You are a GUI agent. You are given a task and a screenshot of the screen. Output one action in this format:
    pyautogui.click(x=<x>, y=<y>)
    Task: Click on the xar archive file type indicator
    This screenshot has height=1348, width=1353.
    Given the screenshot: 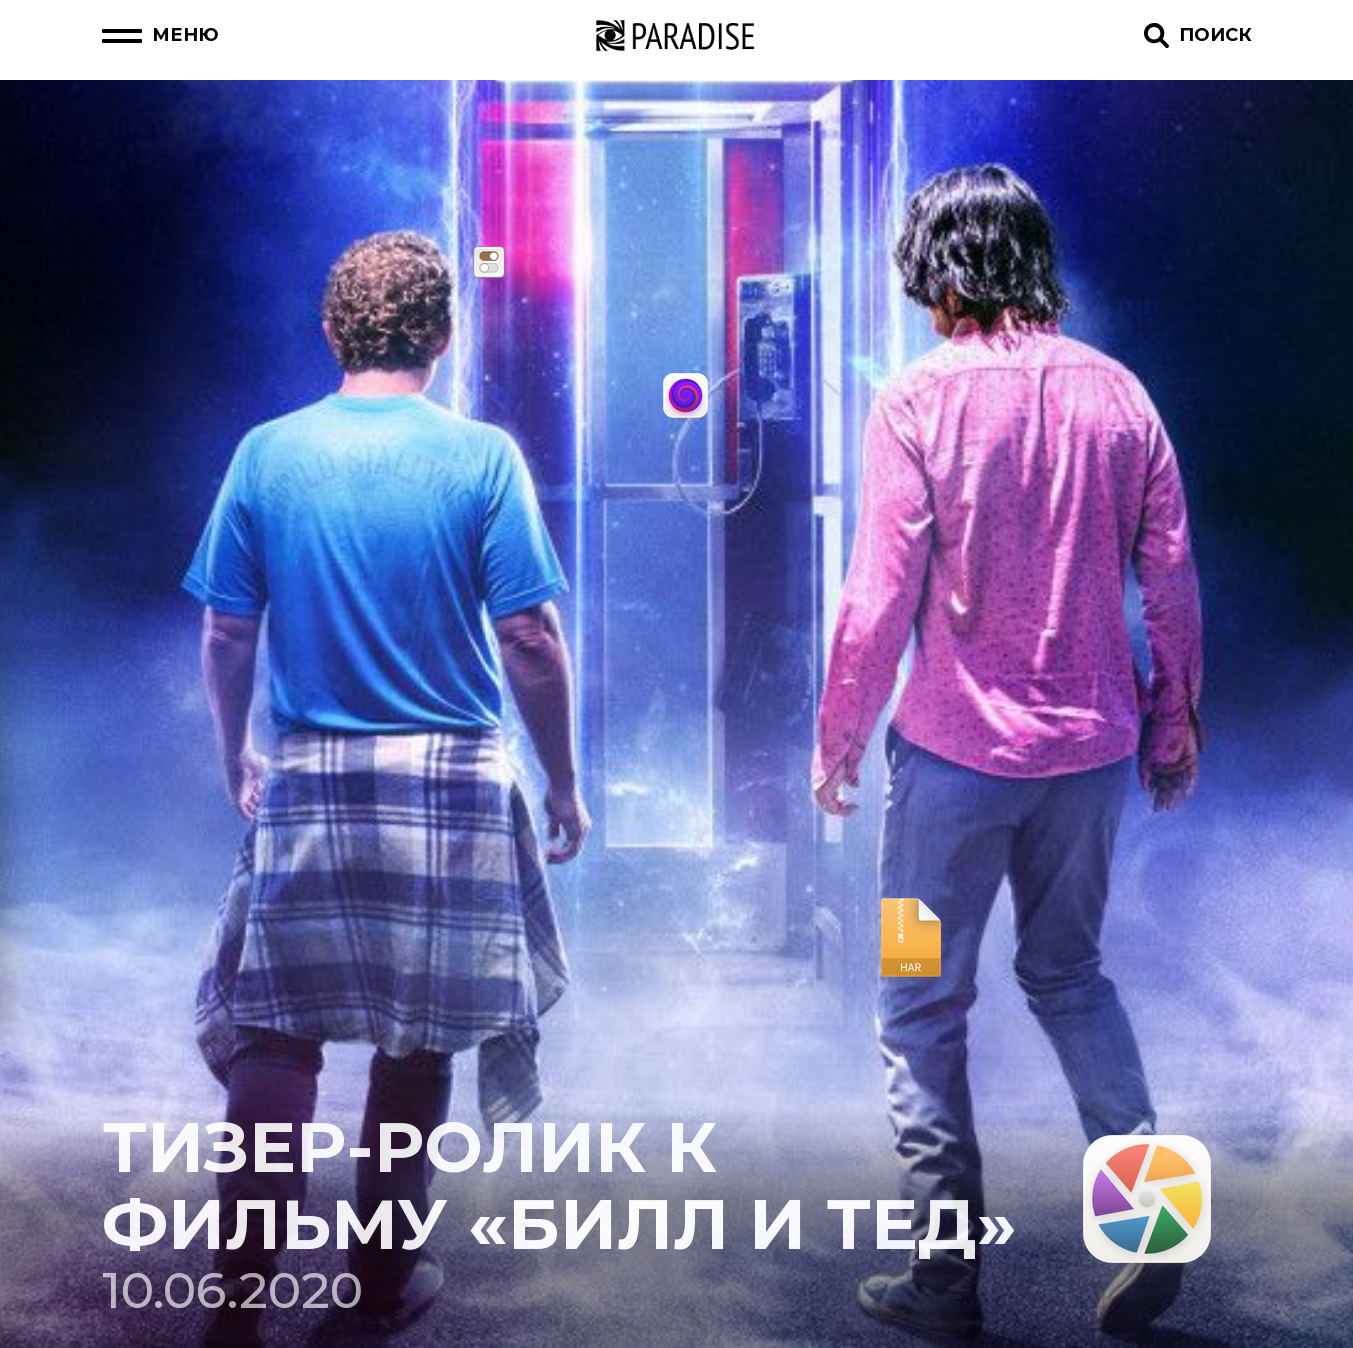 What is the action you would take?
    pyautogui.click(x=911, y=939)
    